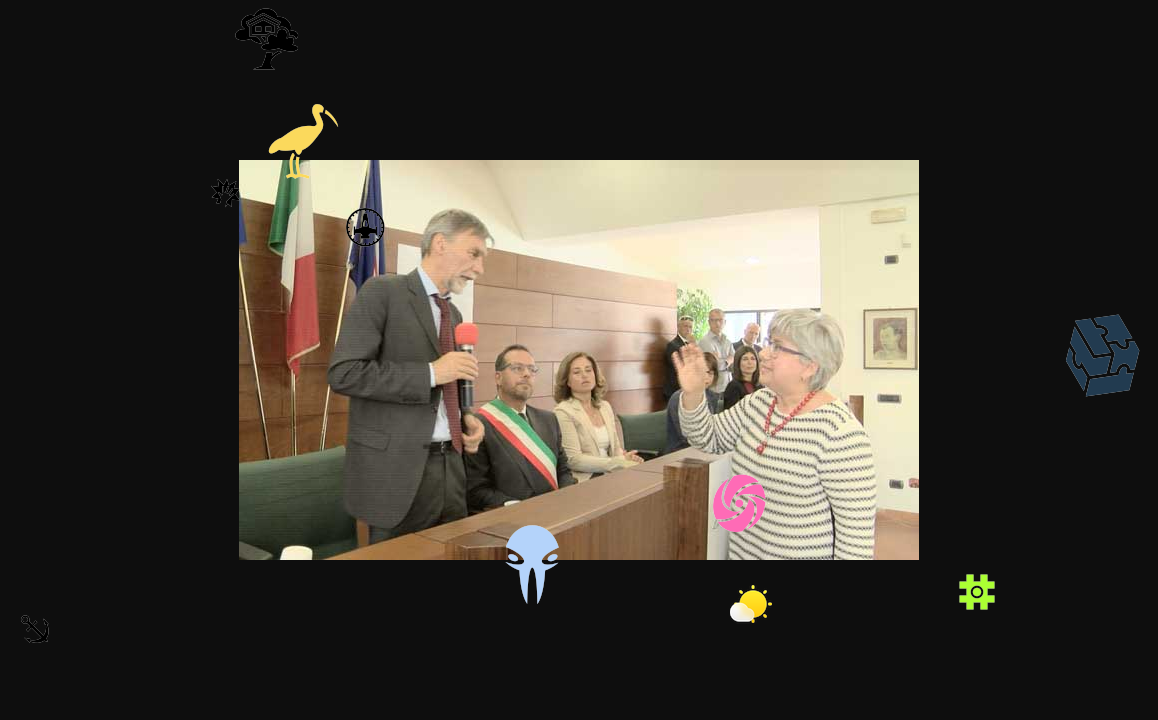 The width and height of the screenshot is (1158, 720). What do you see at coordinates (751, 604) in the screenshot?
I see `indicates partly cloudy weather conditions` at bounding box center [751, 604].